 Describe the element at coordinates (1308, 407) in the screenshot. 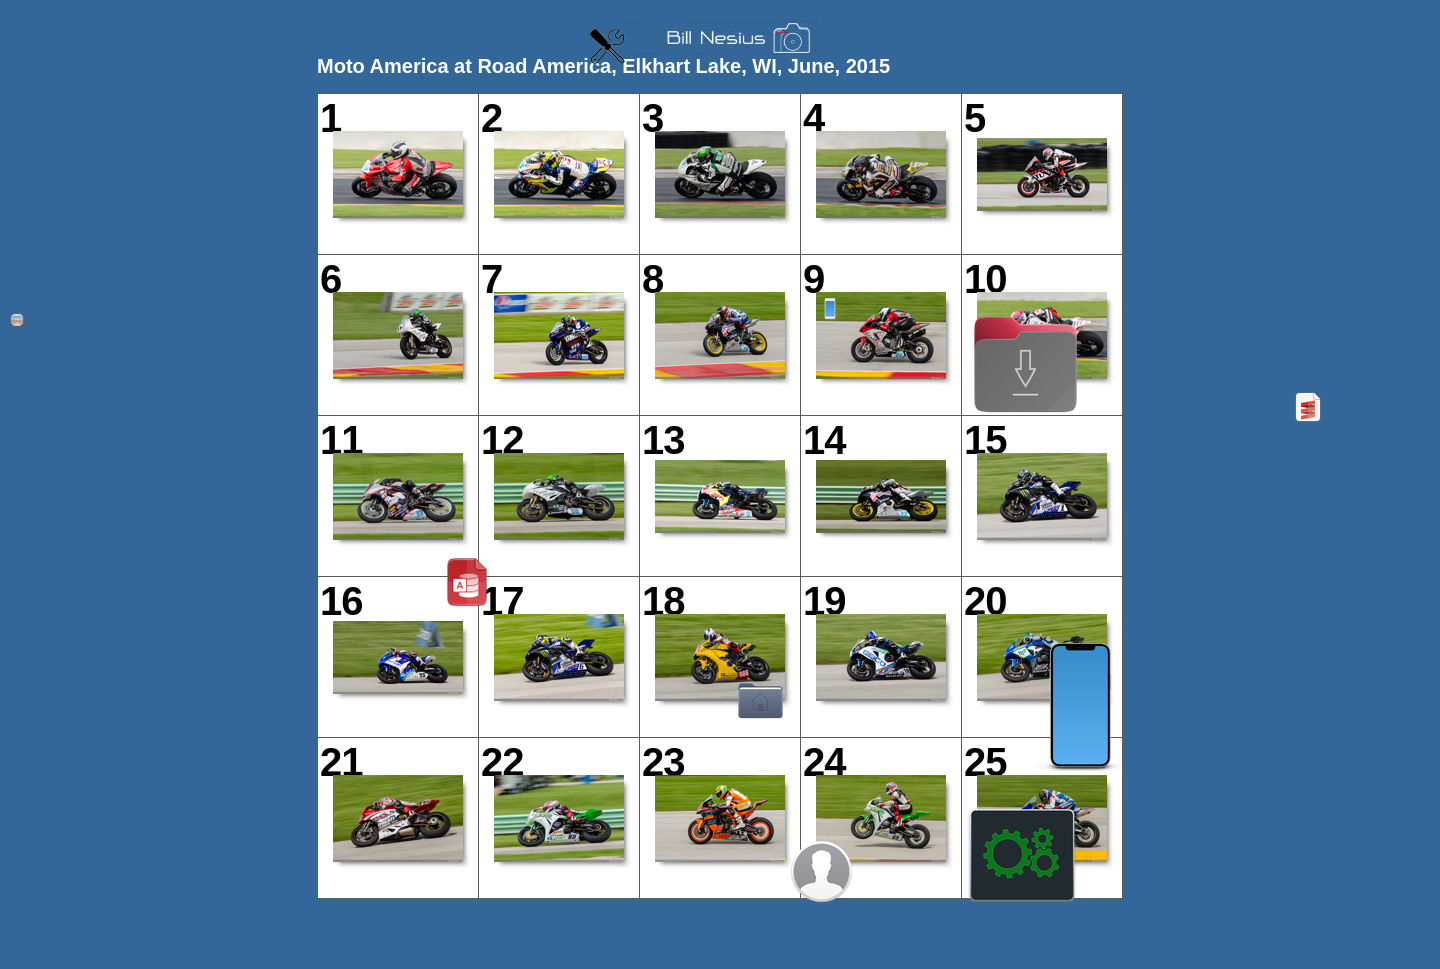

I see `indicates a scala source code file` at that location.